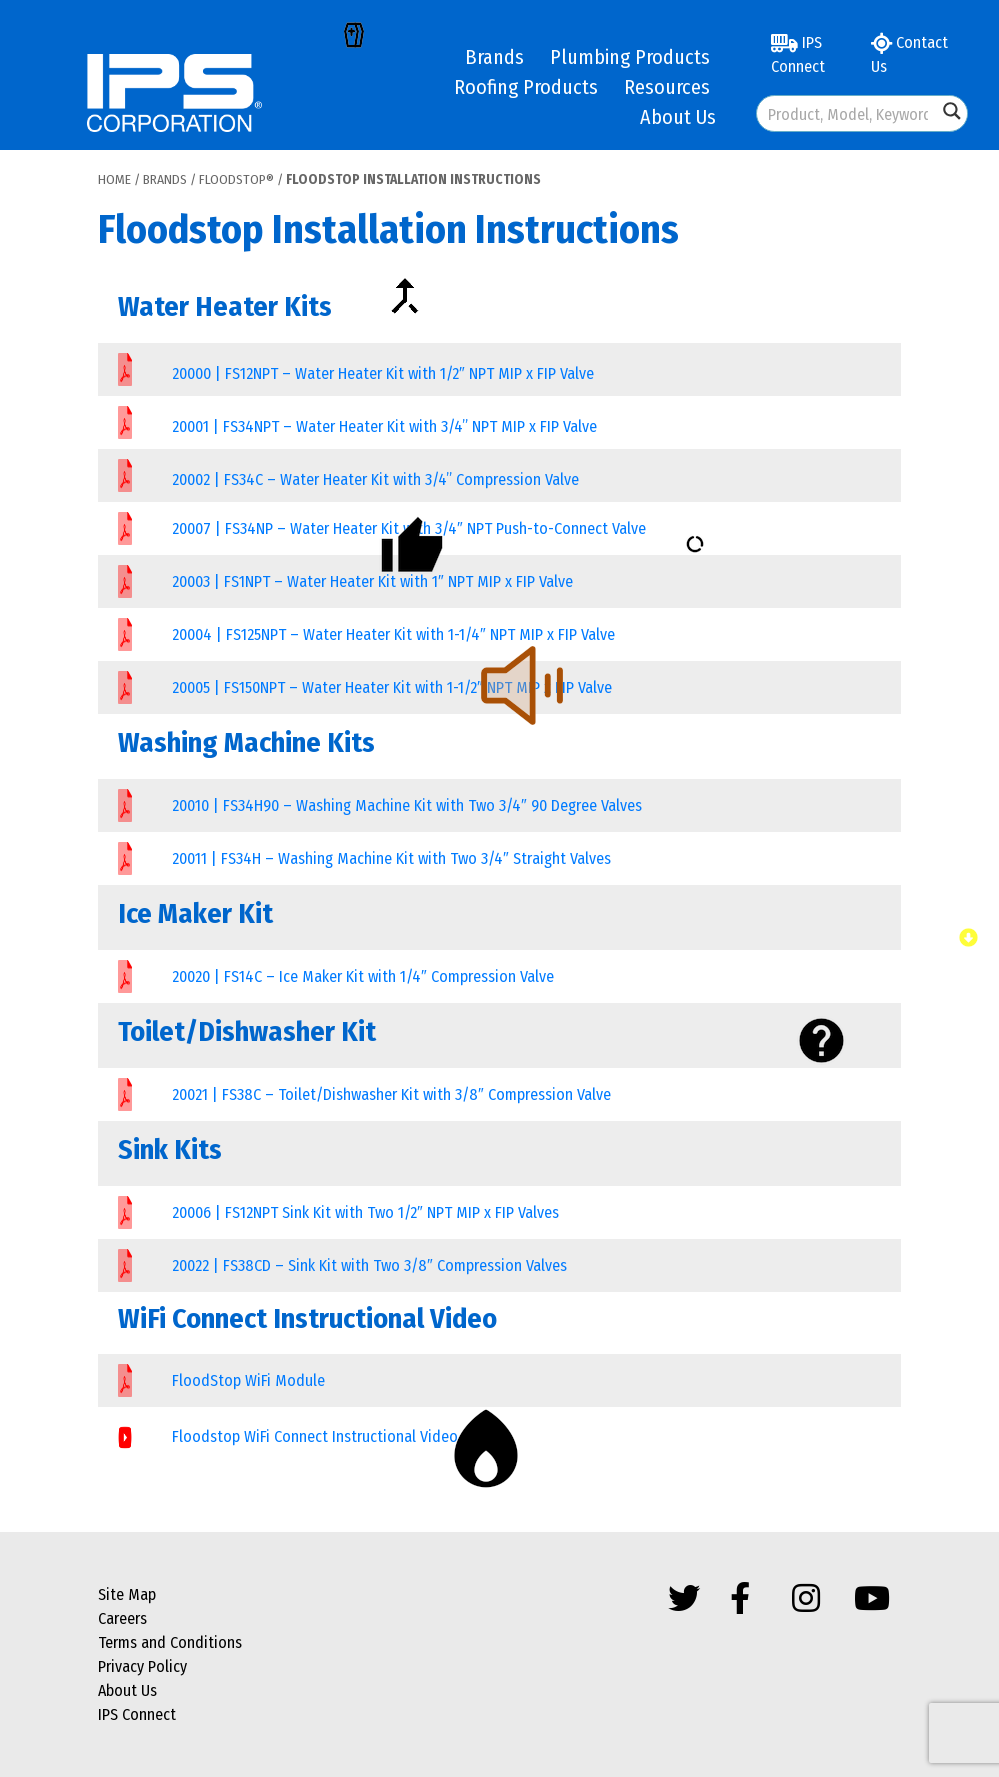  What do you see at coordinates (968, 937) in the screenshot?
I see `download a file or content` at bounding box center [968, 937].